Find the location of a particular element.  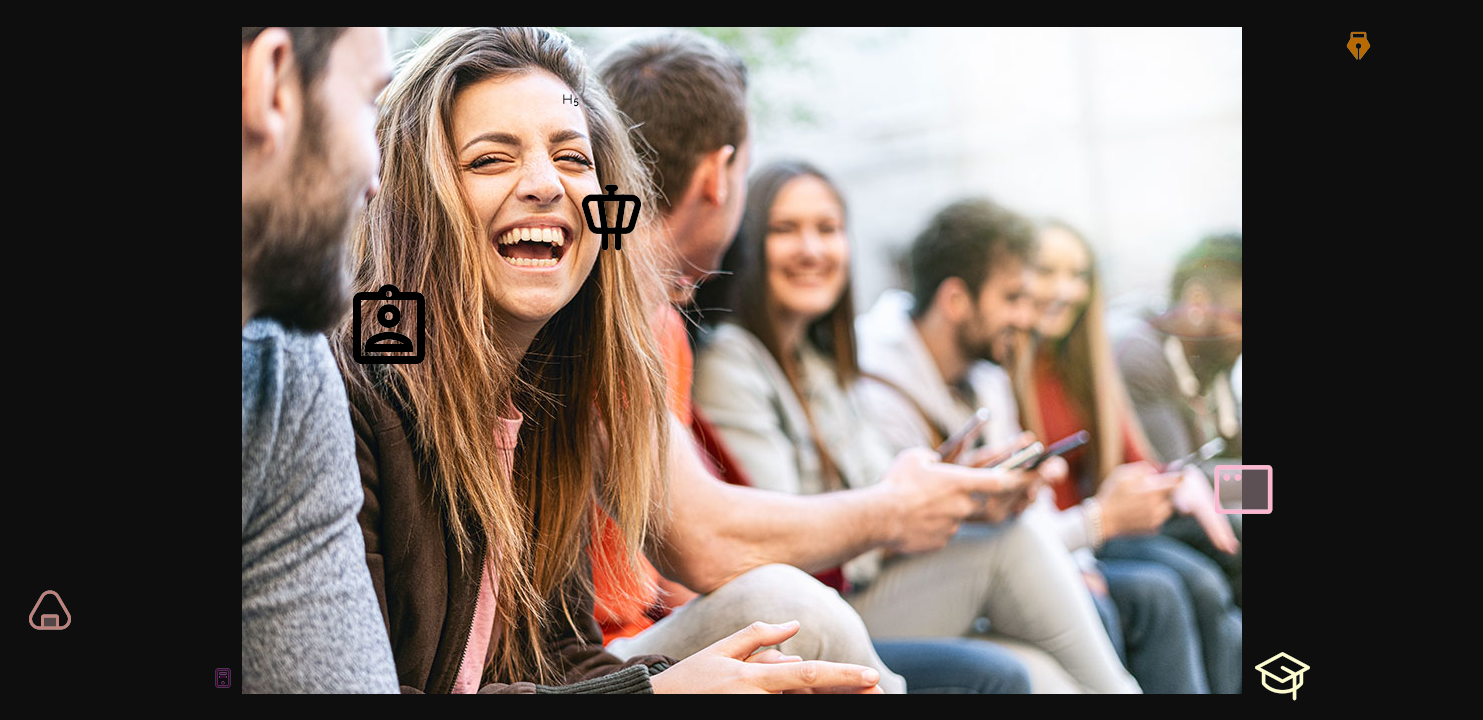

view assigned user profile is located at coordinates (389, 328).